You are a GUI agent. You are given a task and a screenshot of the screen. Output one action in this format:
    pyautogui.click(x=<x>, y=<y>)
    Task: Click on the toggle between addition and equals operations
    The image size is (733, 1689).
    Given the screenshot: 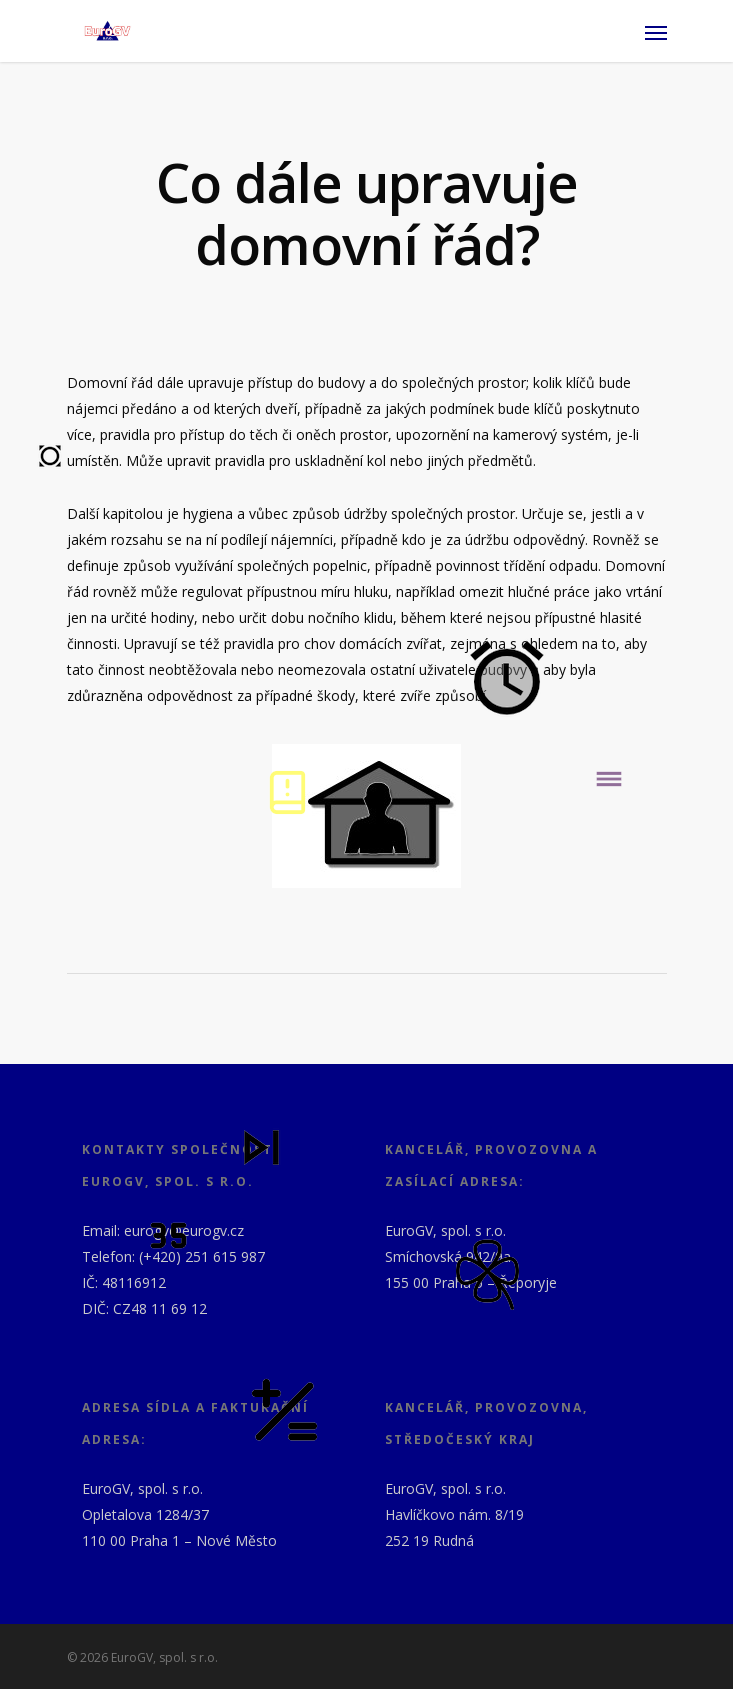 What is the action you would take?
    pyautogui.click(x=284, y=1411)
    